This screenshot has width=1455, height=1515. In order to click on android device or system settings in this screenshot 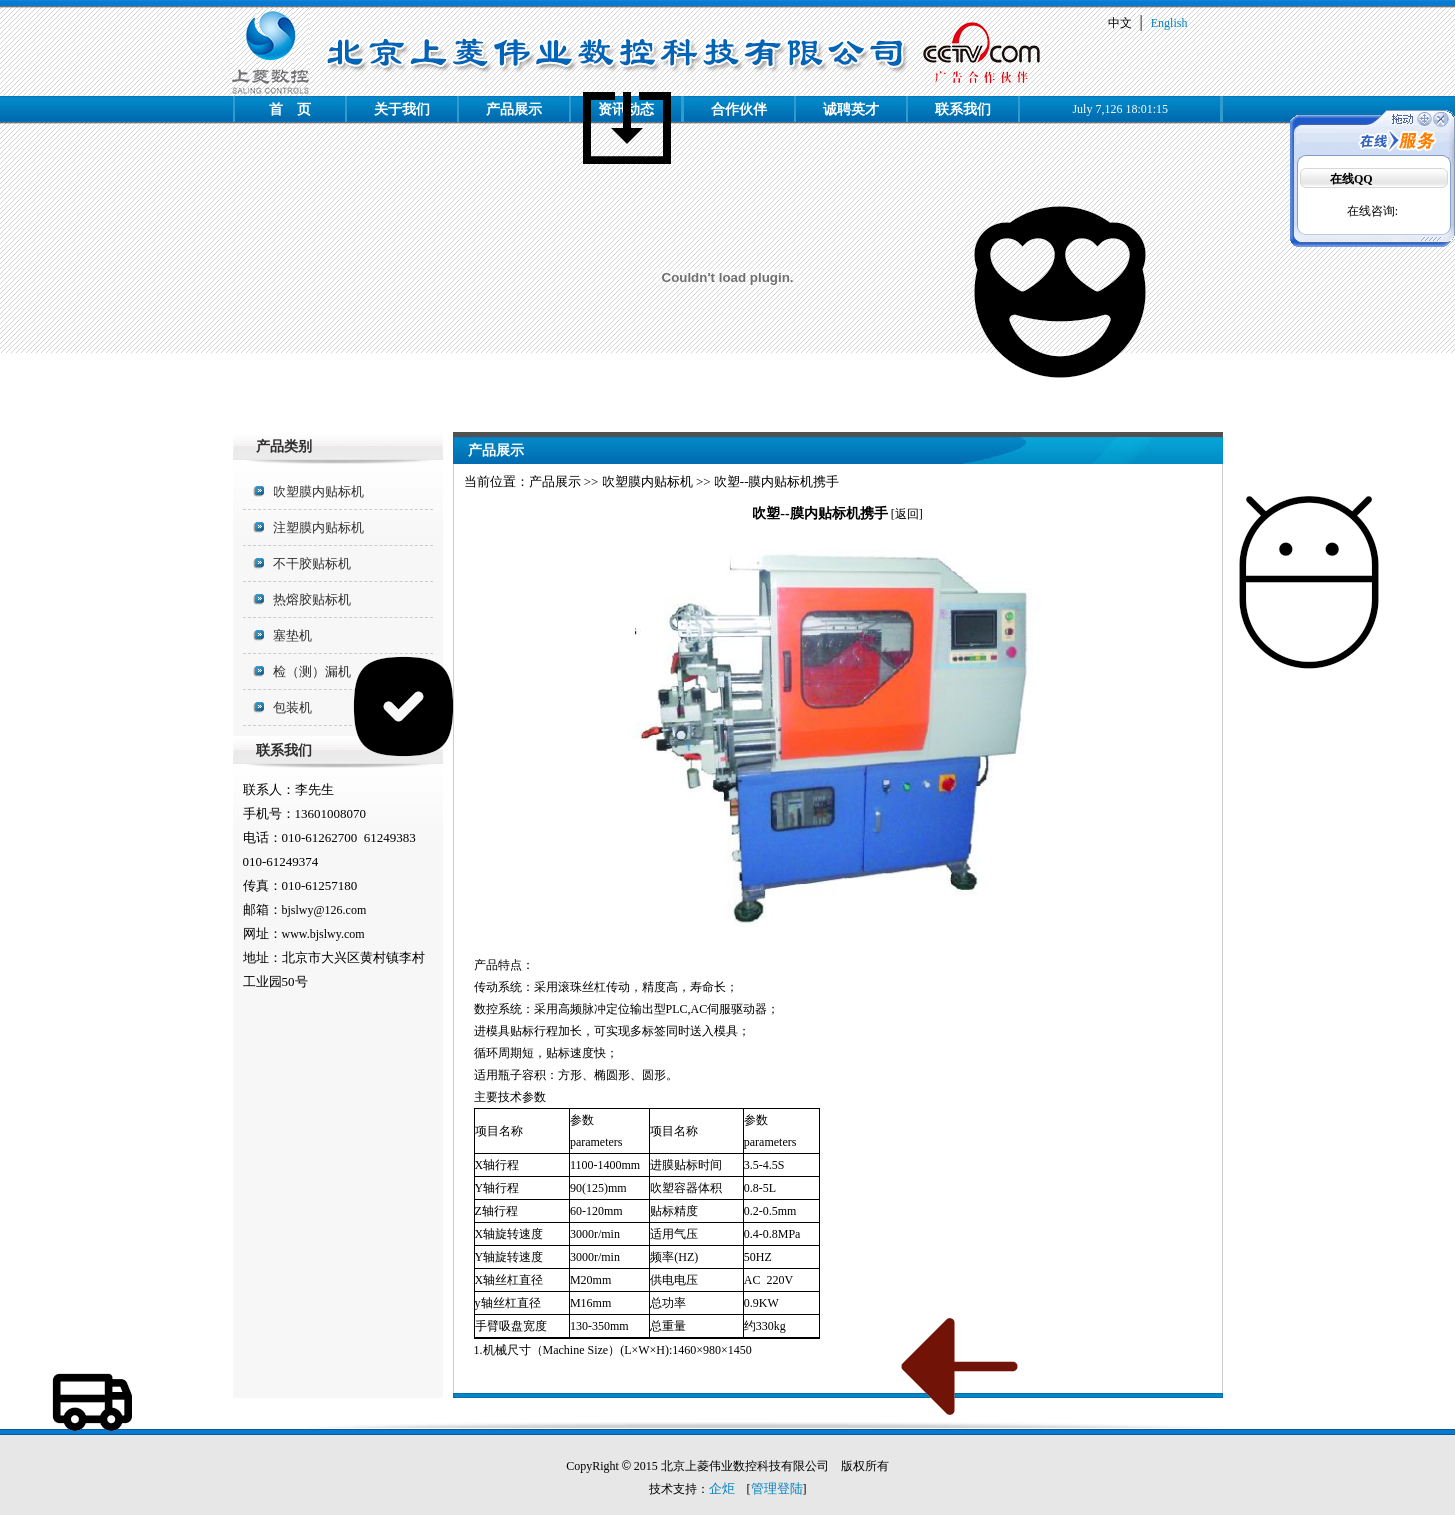, I will do `click(1309, 579)`.